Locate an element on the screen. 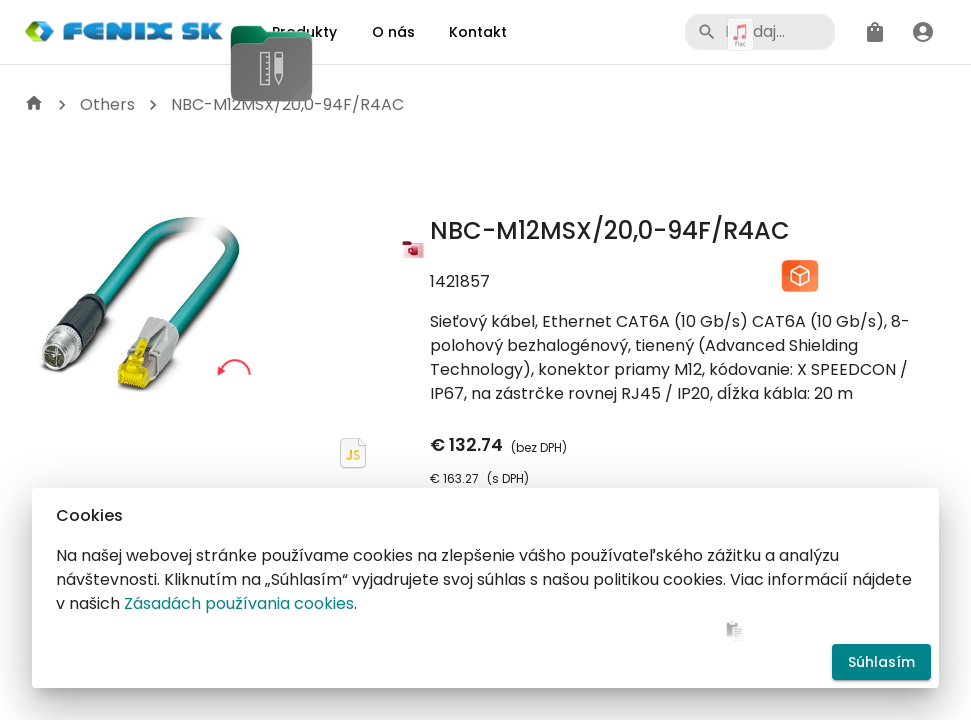  open folder containing Microsoft Access database files is located at coordinates (413, 250).